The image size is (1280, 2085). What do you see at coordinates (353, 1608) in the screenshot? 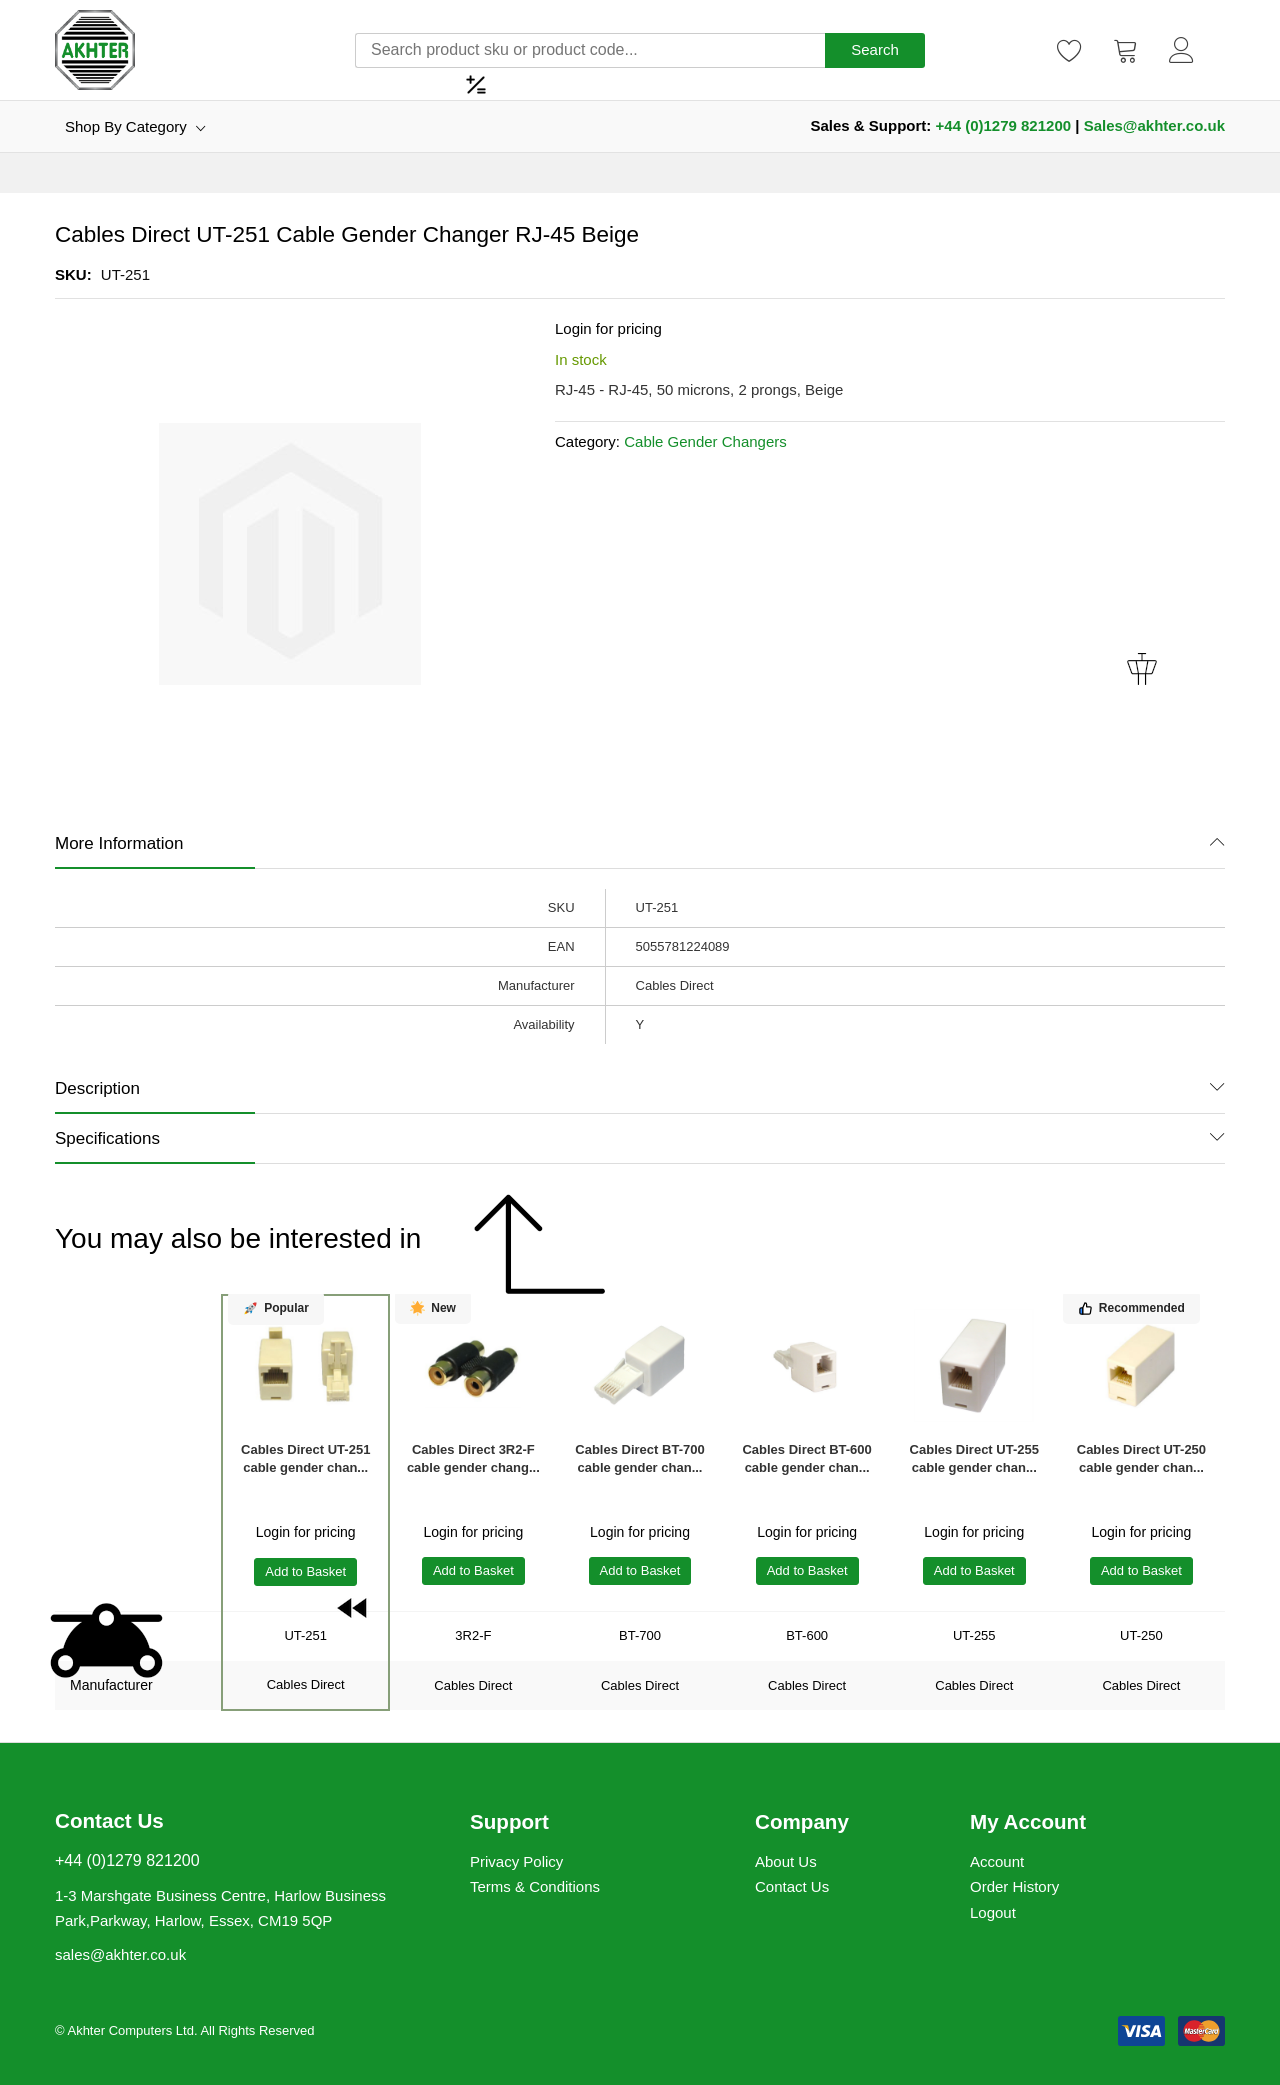
I see `rewind media playback` at bounding box center [353, 1608].